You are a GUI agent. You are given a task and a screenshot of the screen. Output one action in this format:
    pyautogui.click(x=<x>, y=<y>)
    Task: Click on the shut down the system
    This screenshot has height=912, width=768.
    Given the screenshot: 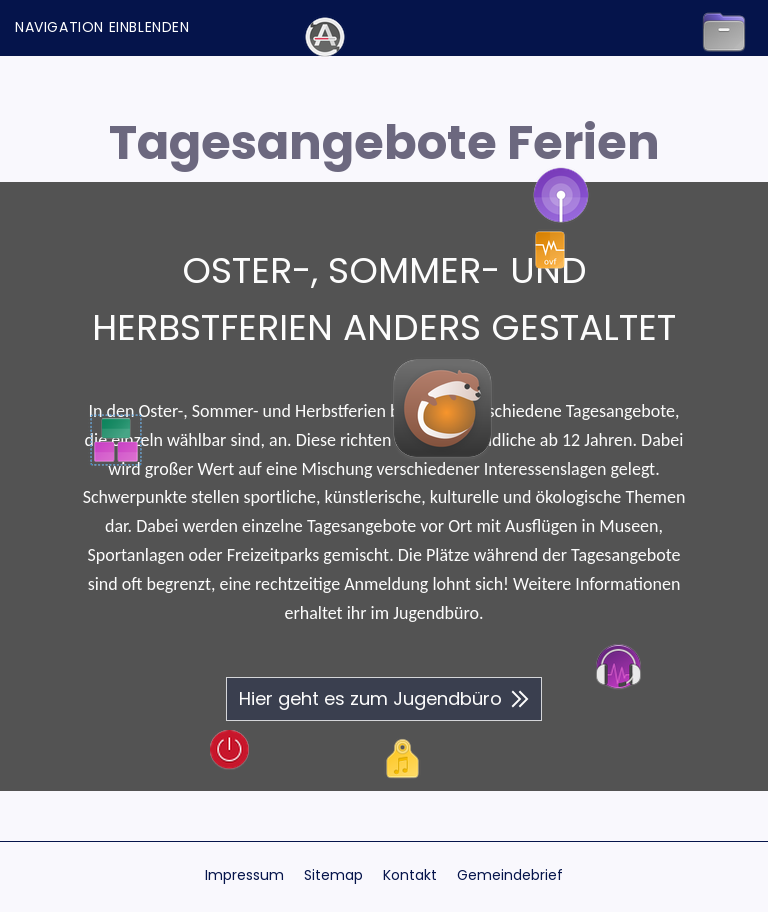 What is the action you would take?
    pyautogui.click(x=230, y=750)
    